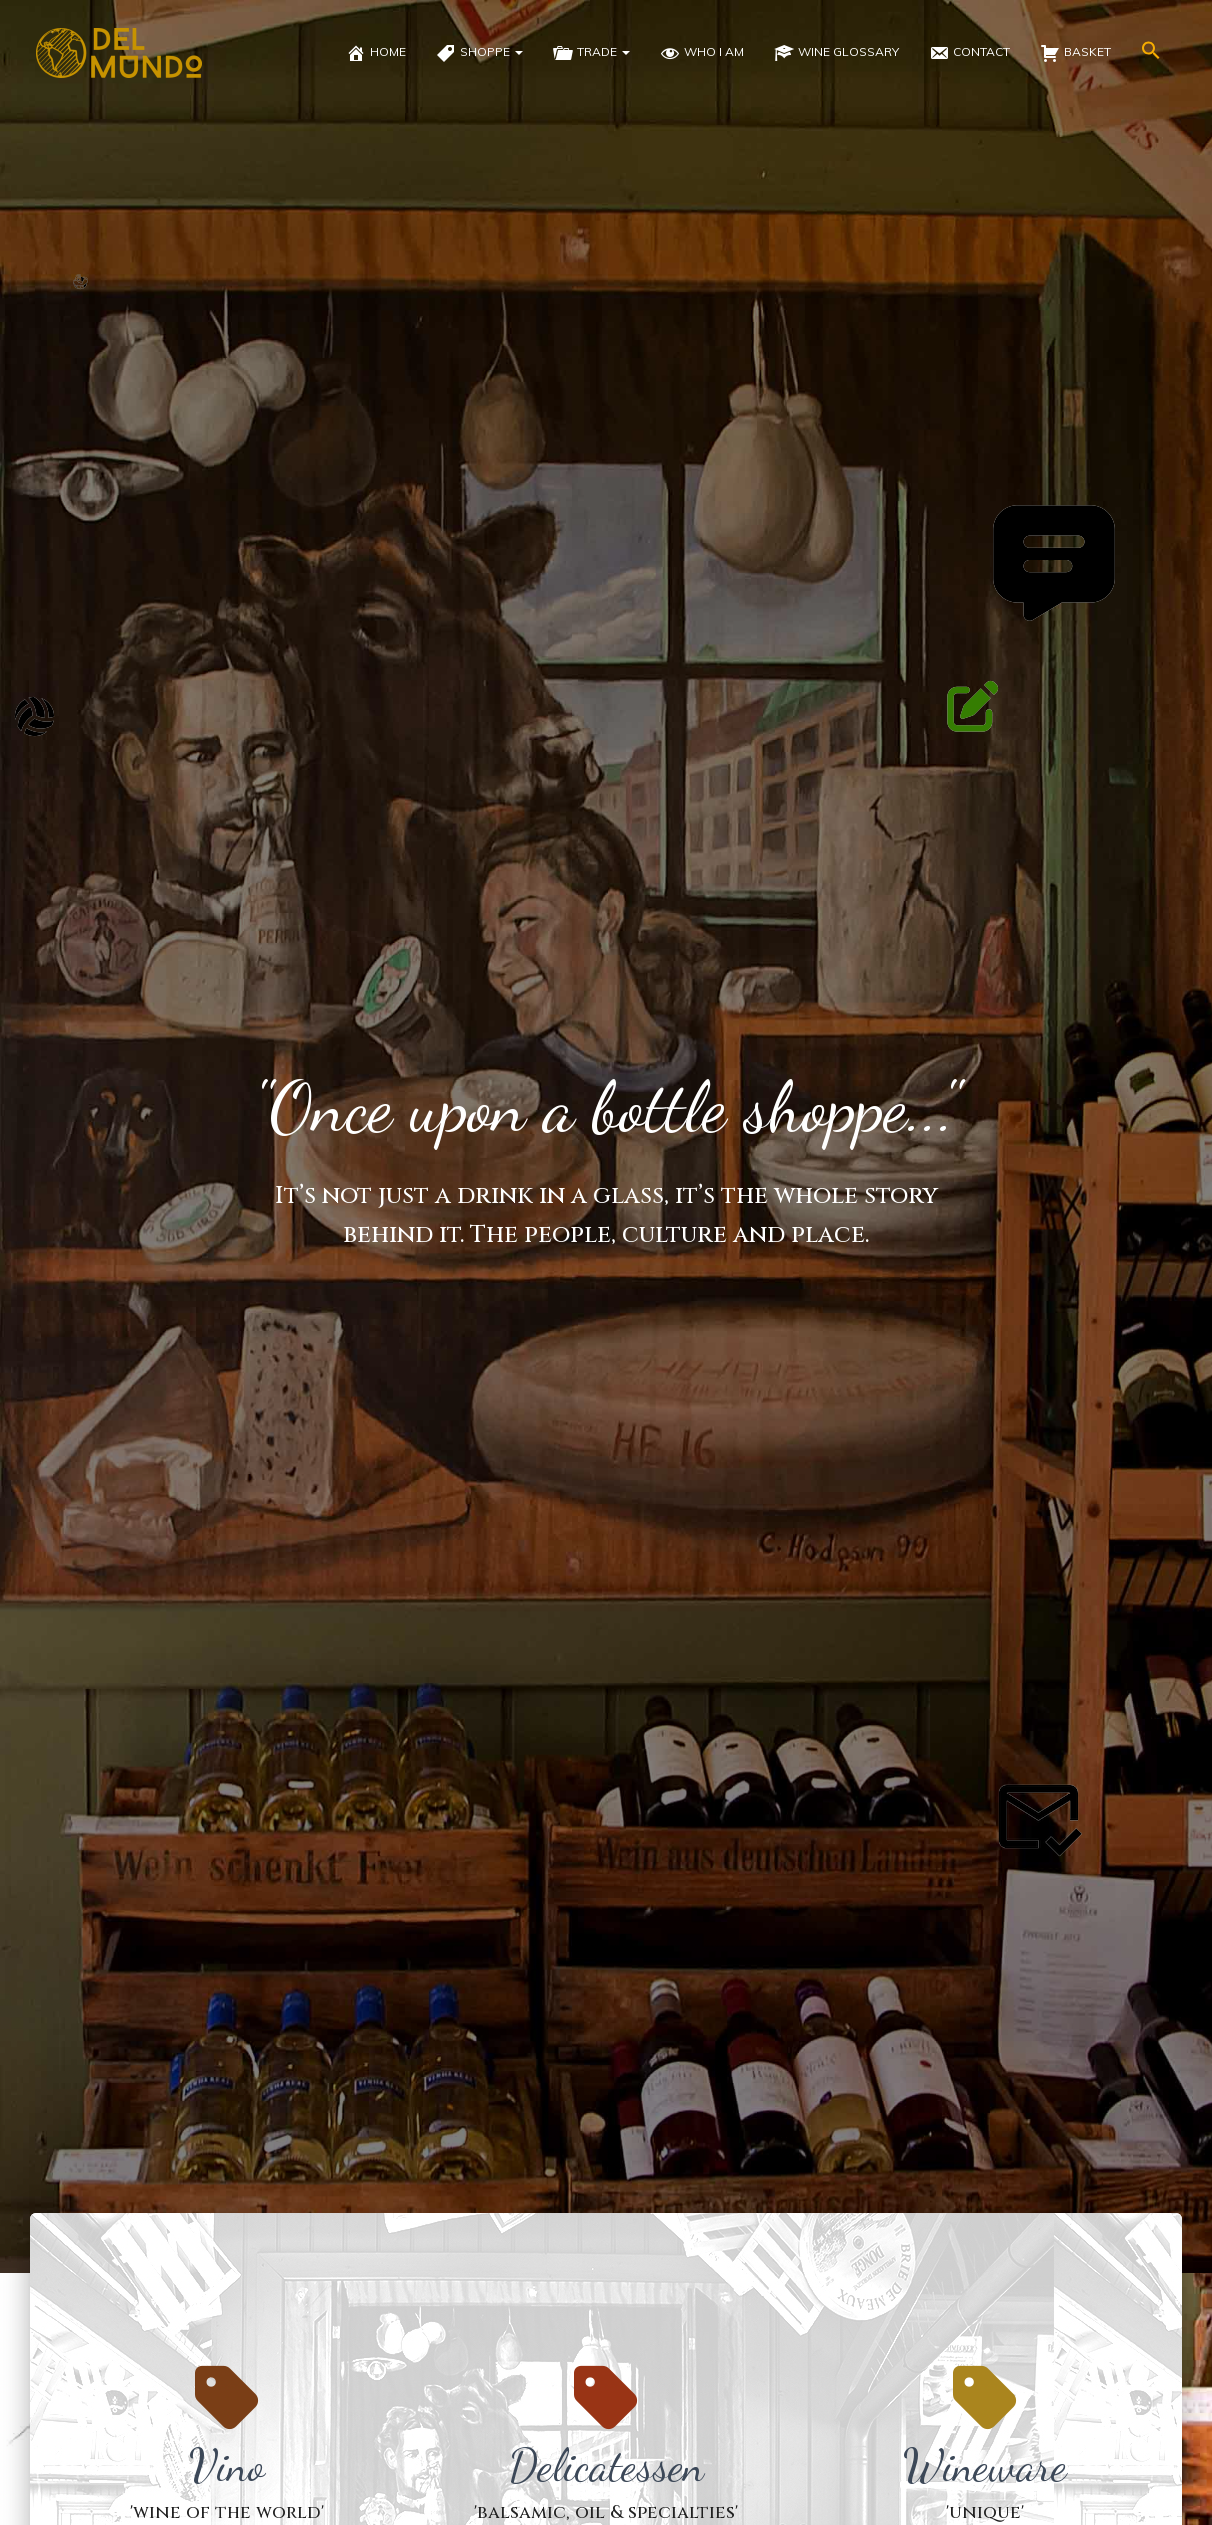  What do you see at coordinates (34, 716) in the screenshot?
I see `access volleyball or beach sports content` at bounding box center [34, 716].